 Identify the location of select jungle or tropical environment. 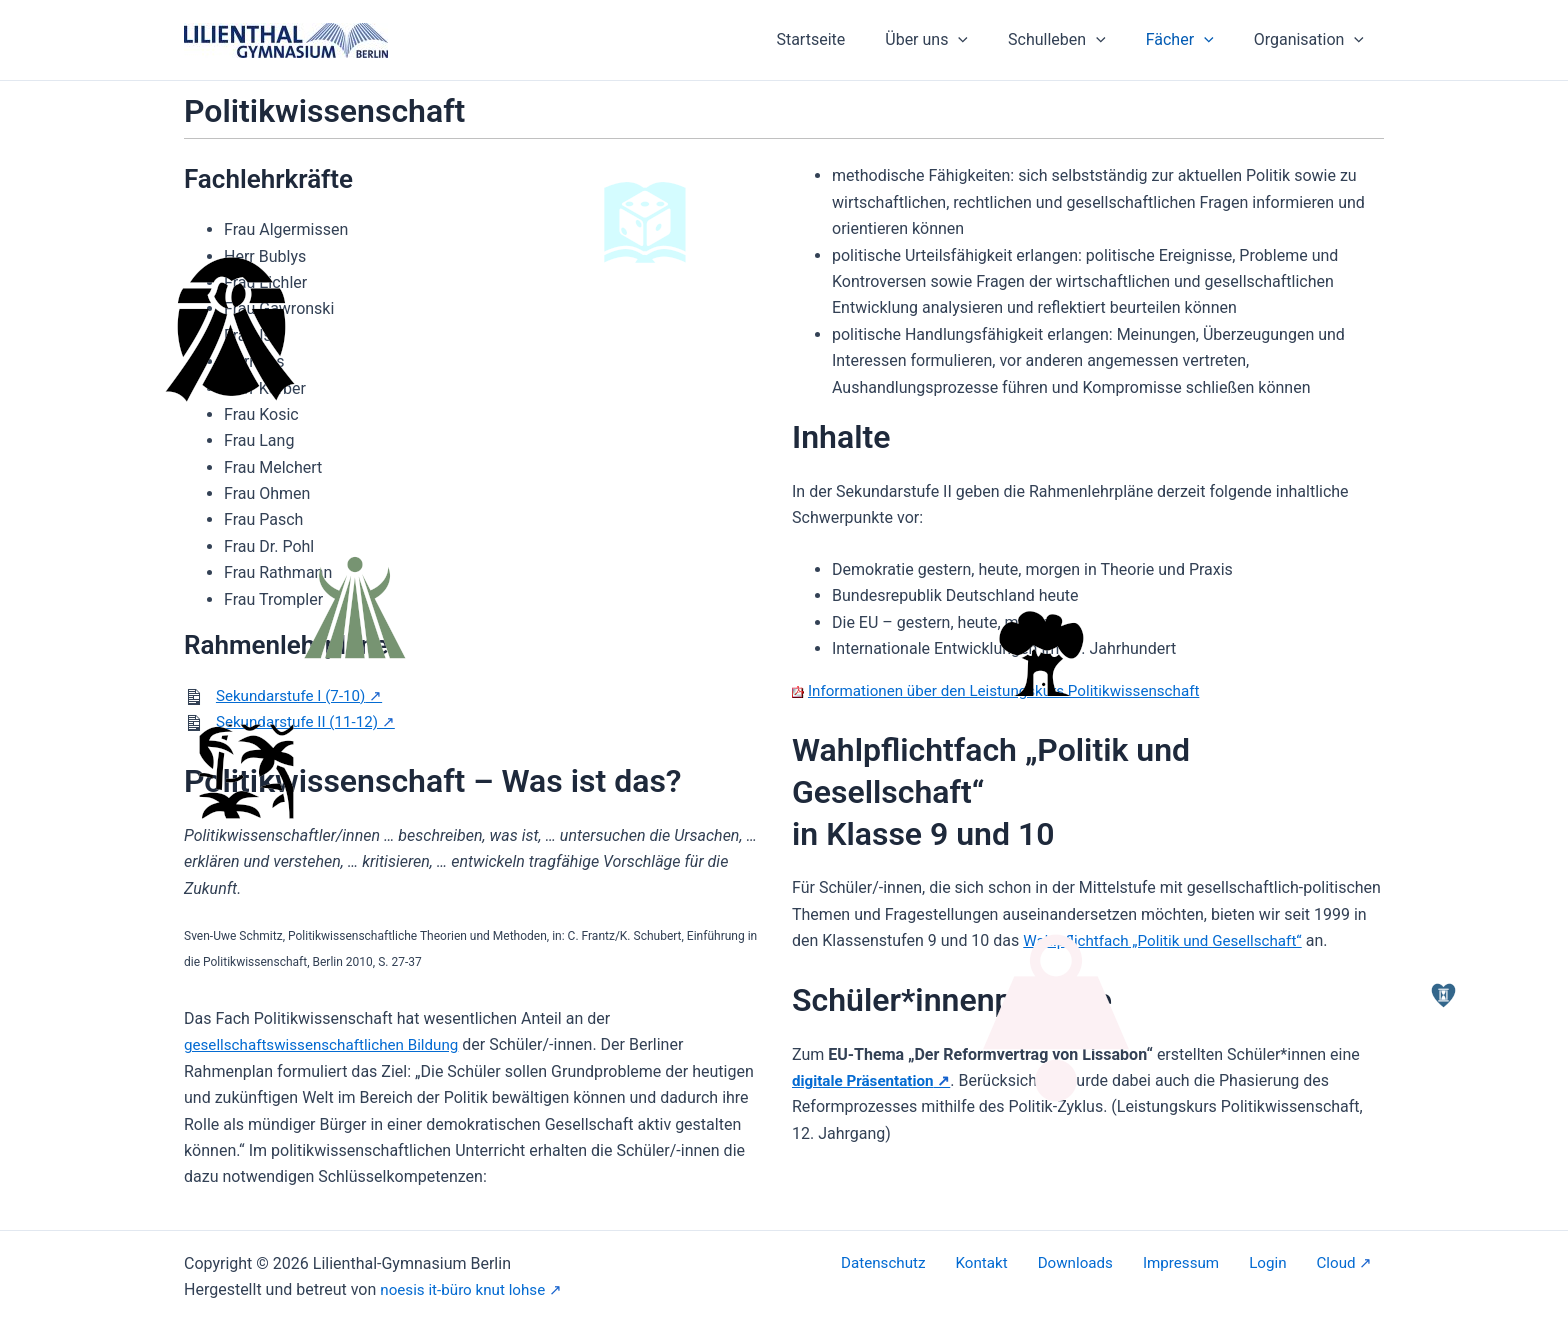
(246, 771).